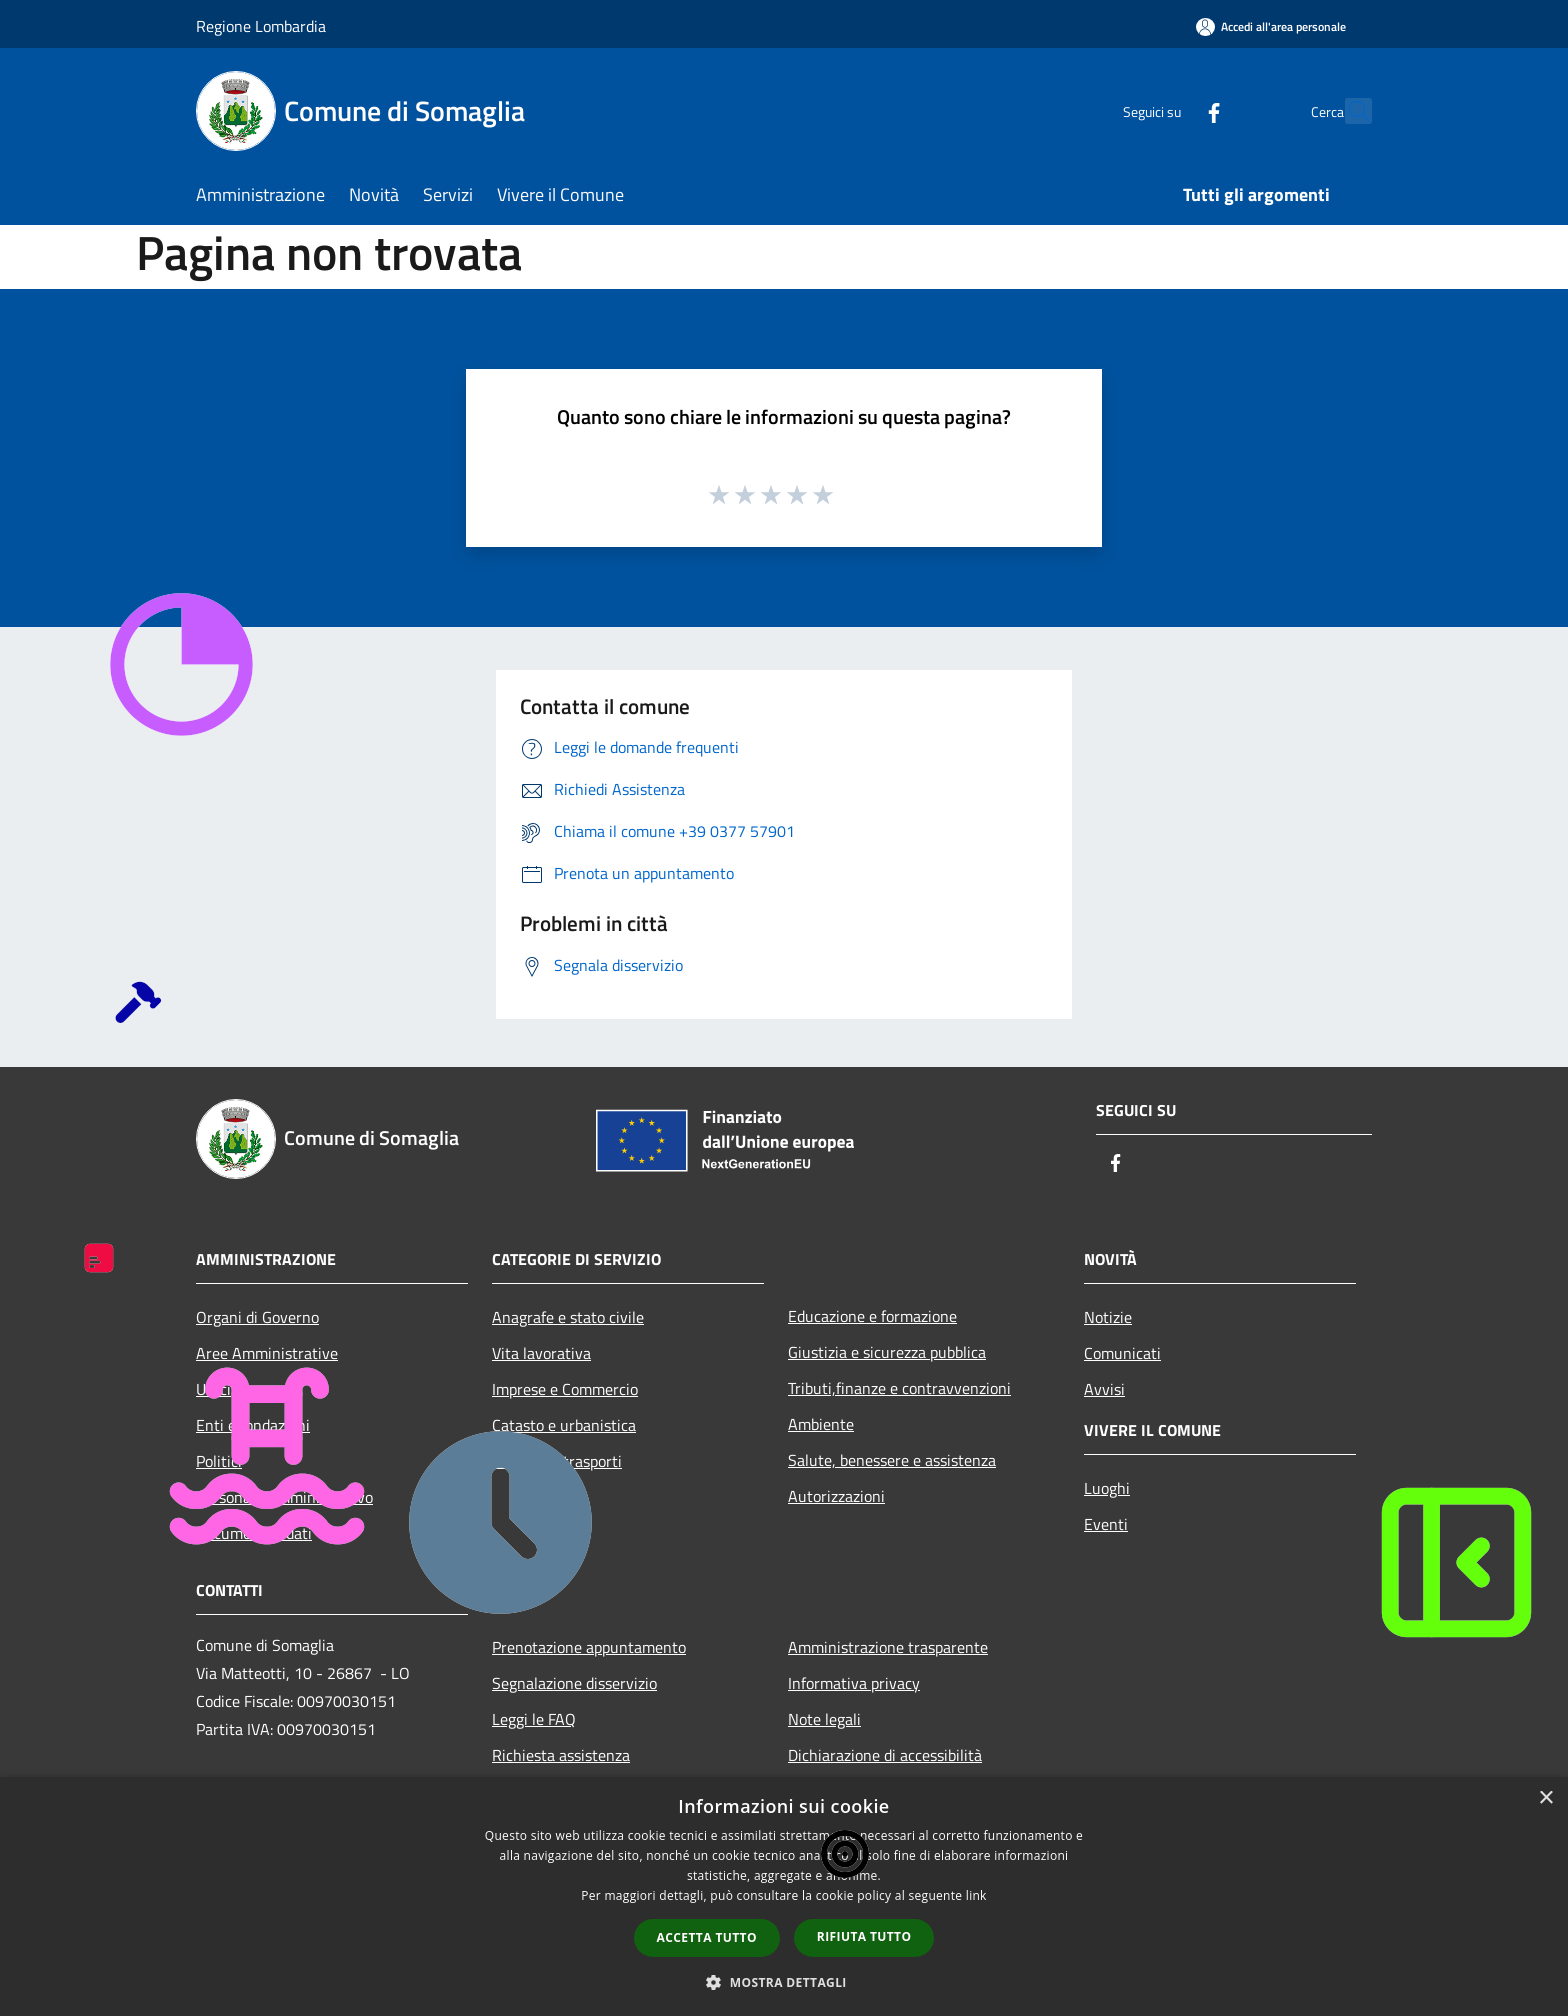 This screenshot has width=1568, height=2016. Describe the element at coordinates (99, 1258) in the screenshot. I see `align content to bottom-left of container` at that location.